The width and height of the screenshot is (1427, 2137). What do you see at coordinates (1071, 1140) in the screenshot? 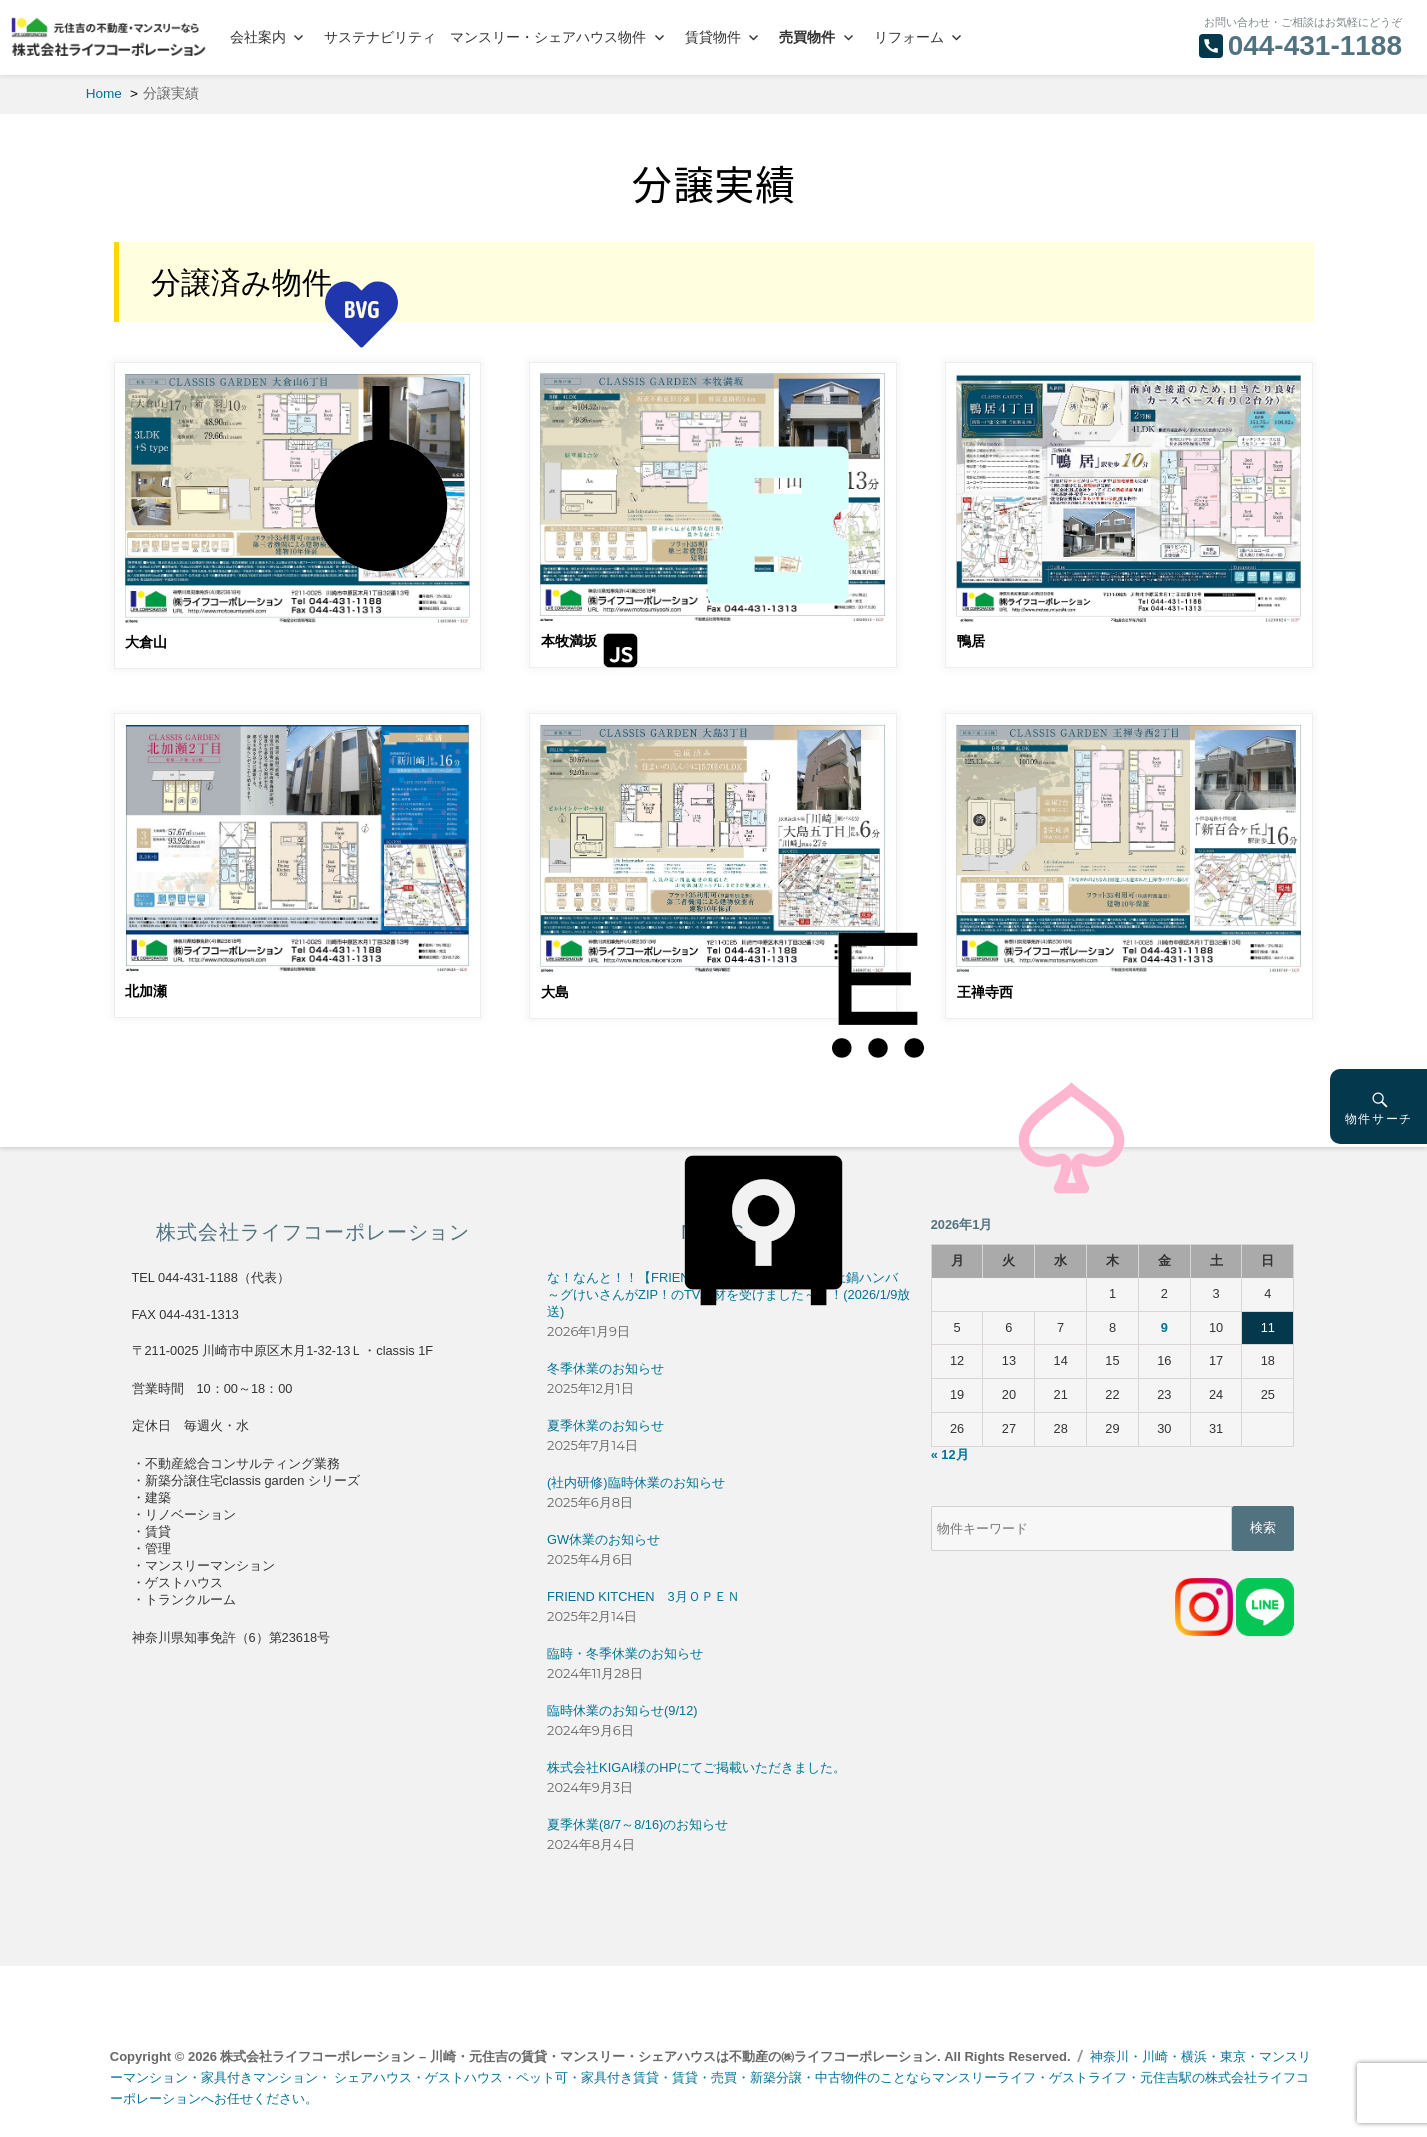
I see `spade suit symbol for card games` at bounding box center [1071, 1140].